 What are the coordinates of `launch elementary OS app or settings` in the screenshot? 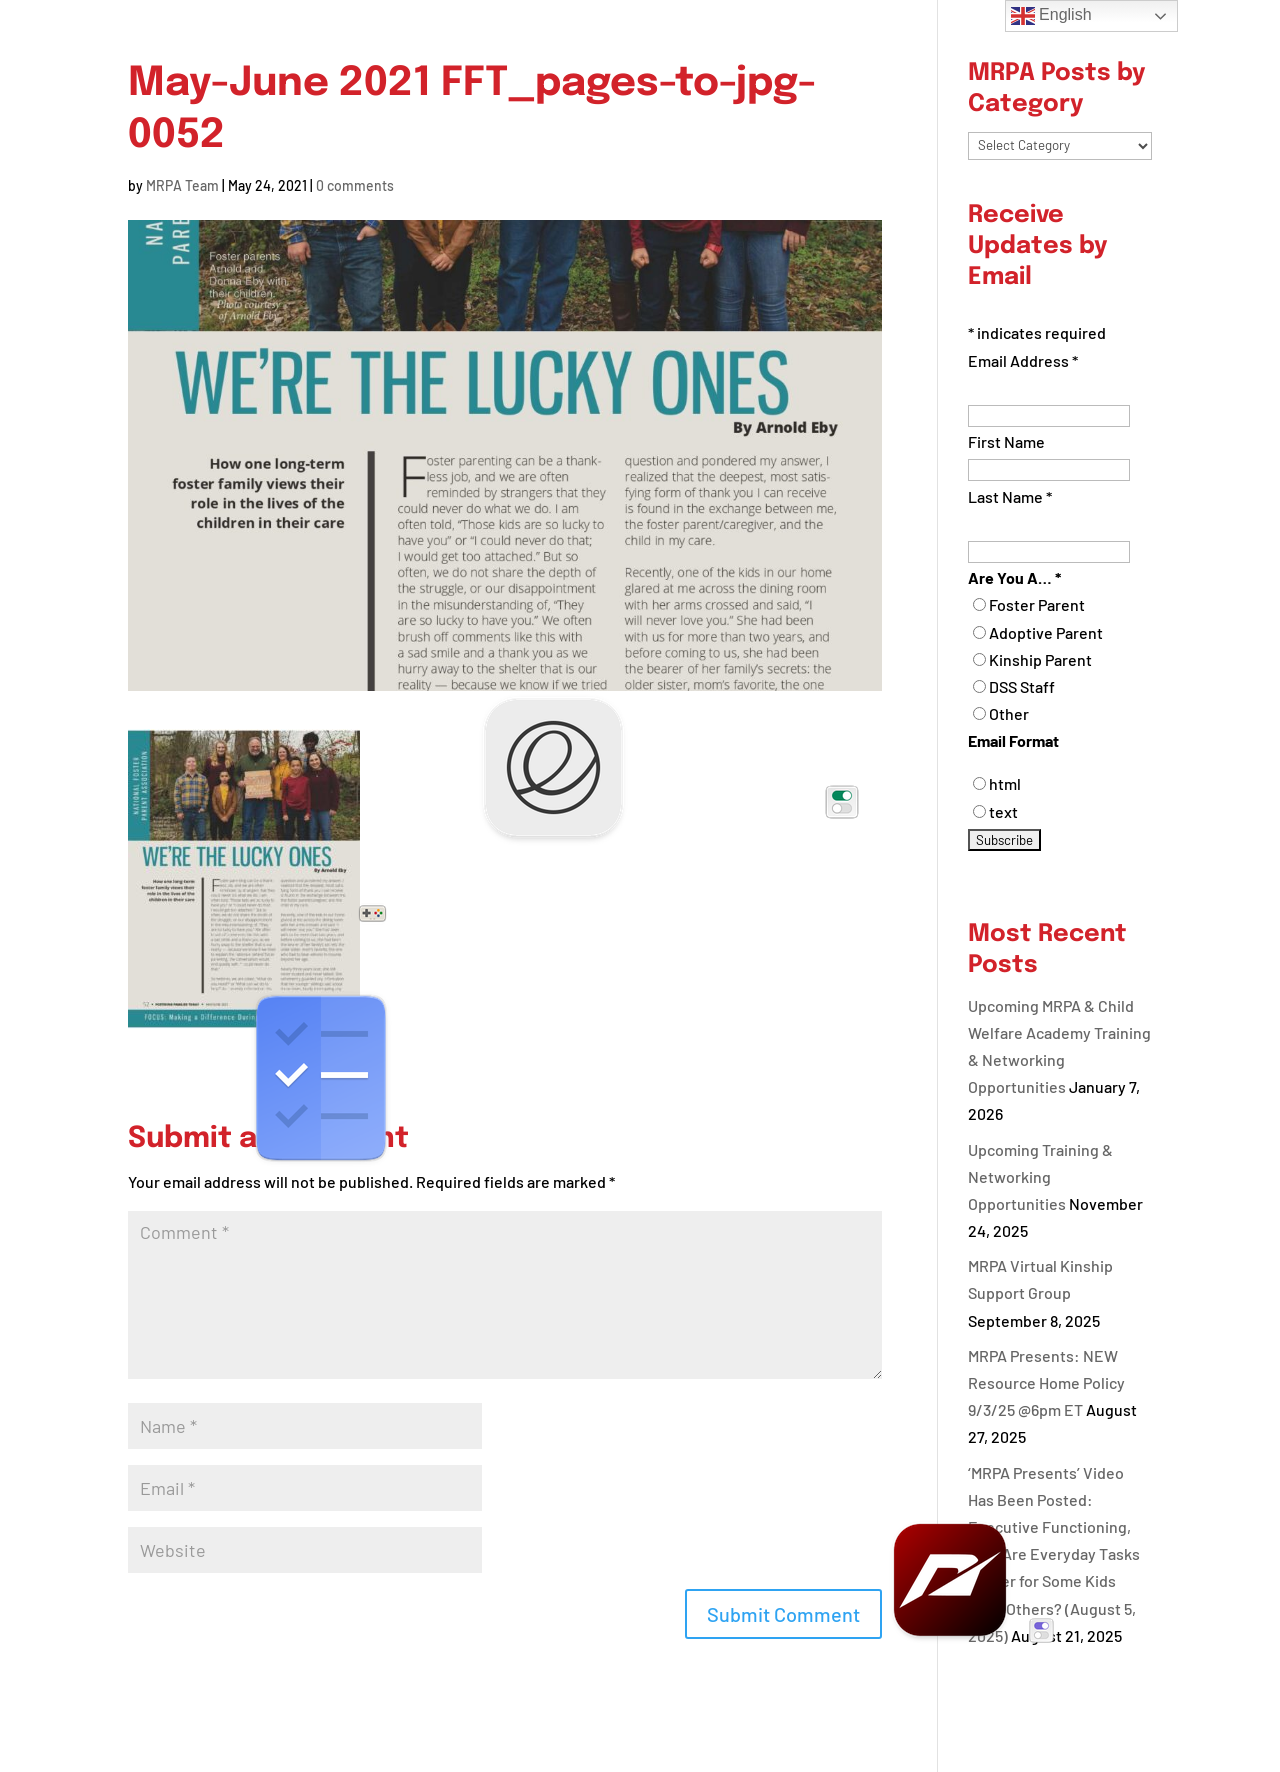 It's located at (553, 767).